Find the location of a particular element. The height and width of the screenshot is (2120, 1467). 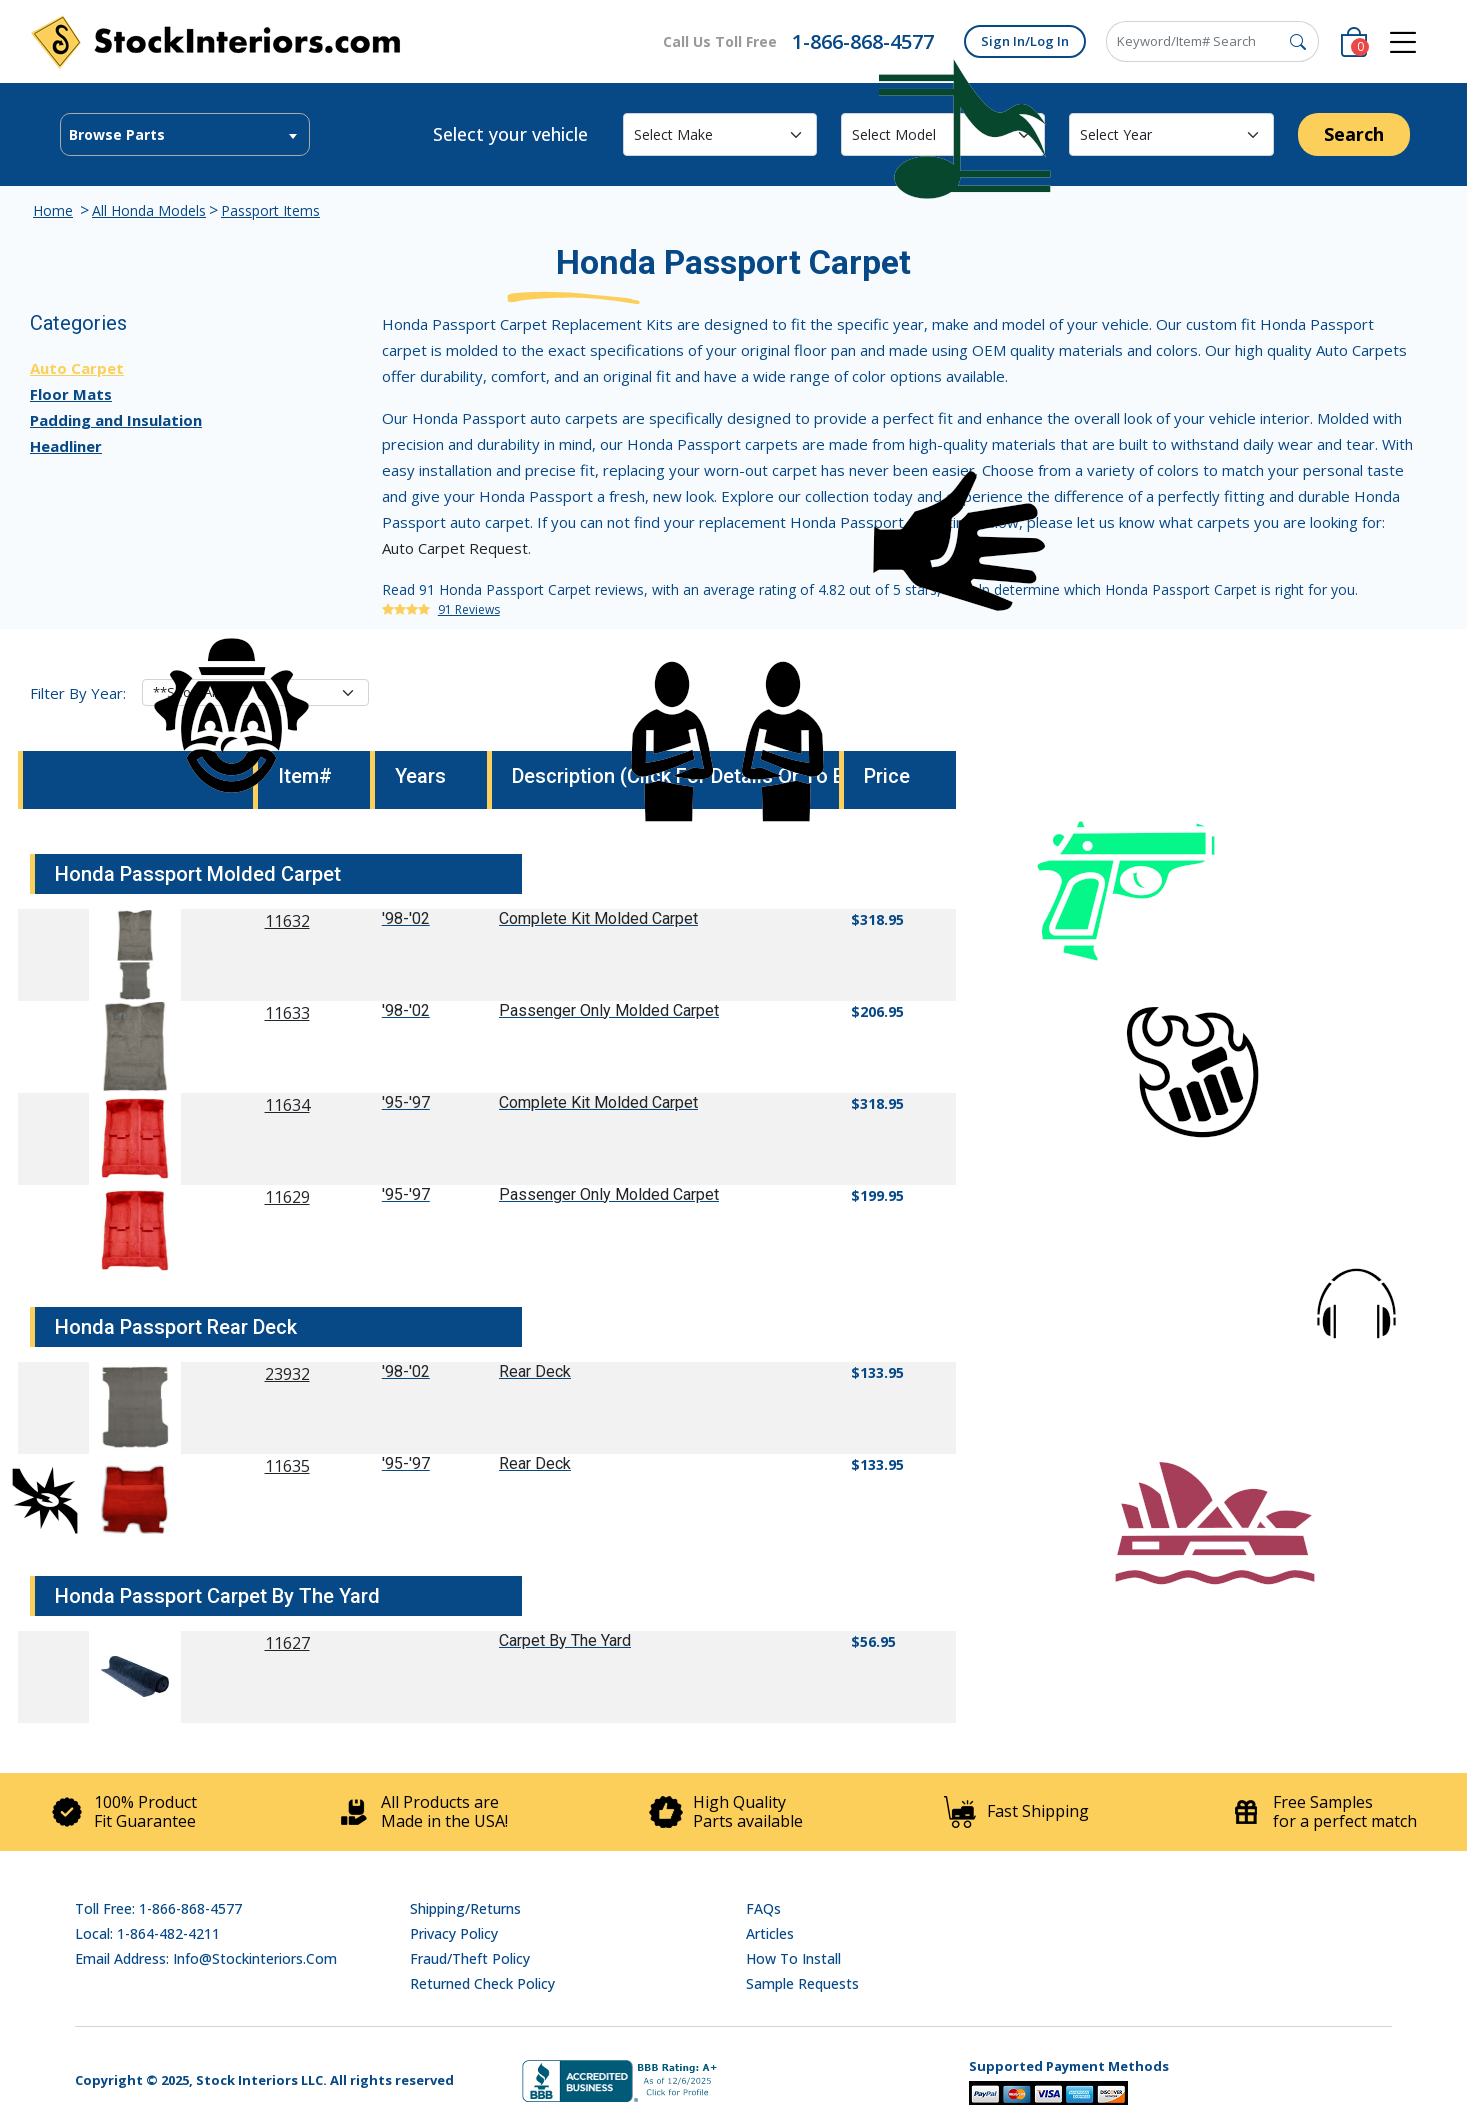

listen to audio or music is located at coordinates (1356, 1303).